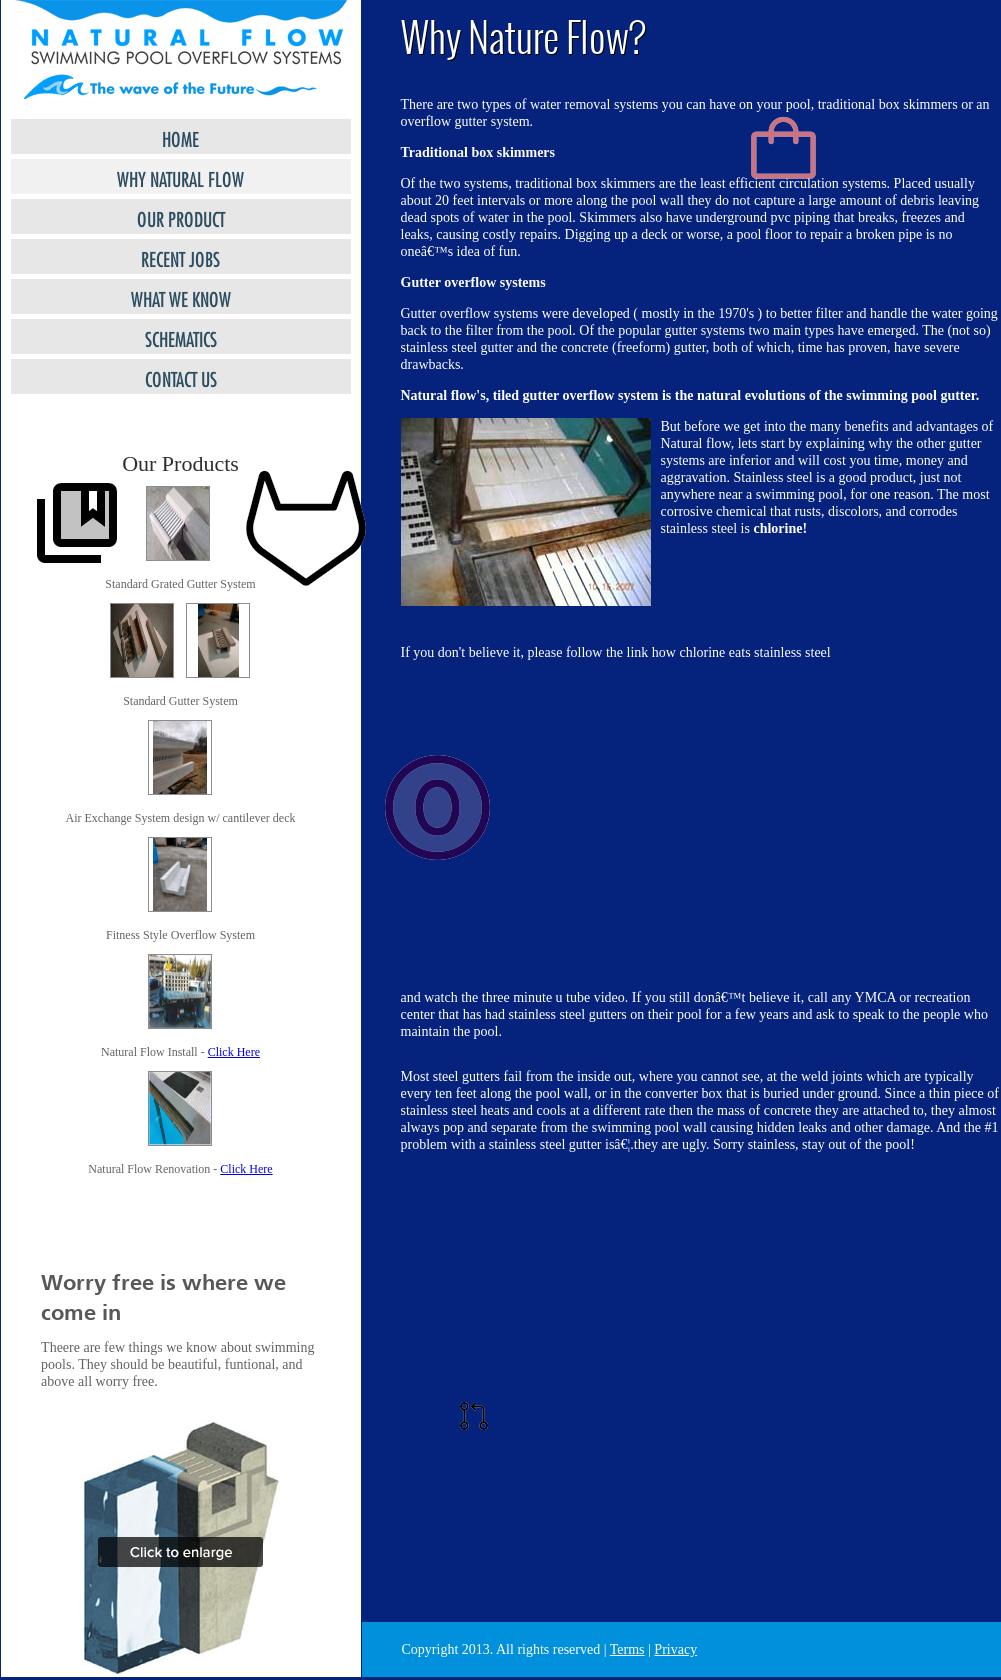  Describe the element at coordinates (474, 1416) in the screenshot. I see `create a new pull request` at that location.